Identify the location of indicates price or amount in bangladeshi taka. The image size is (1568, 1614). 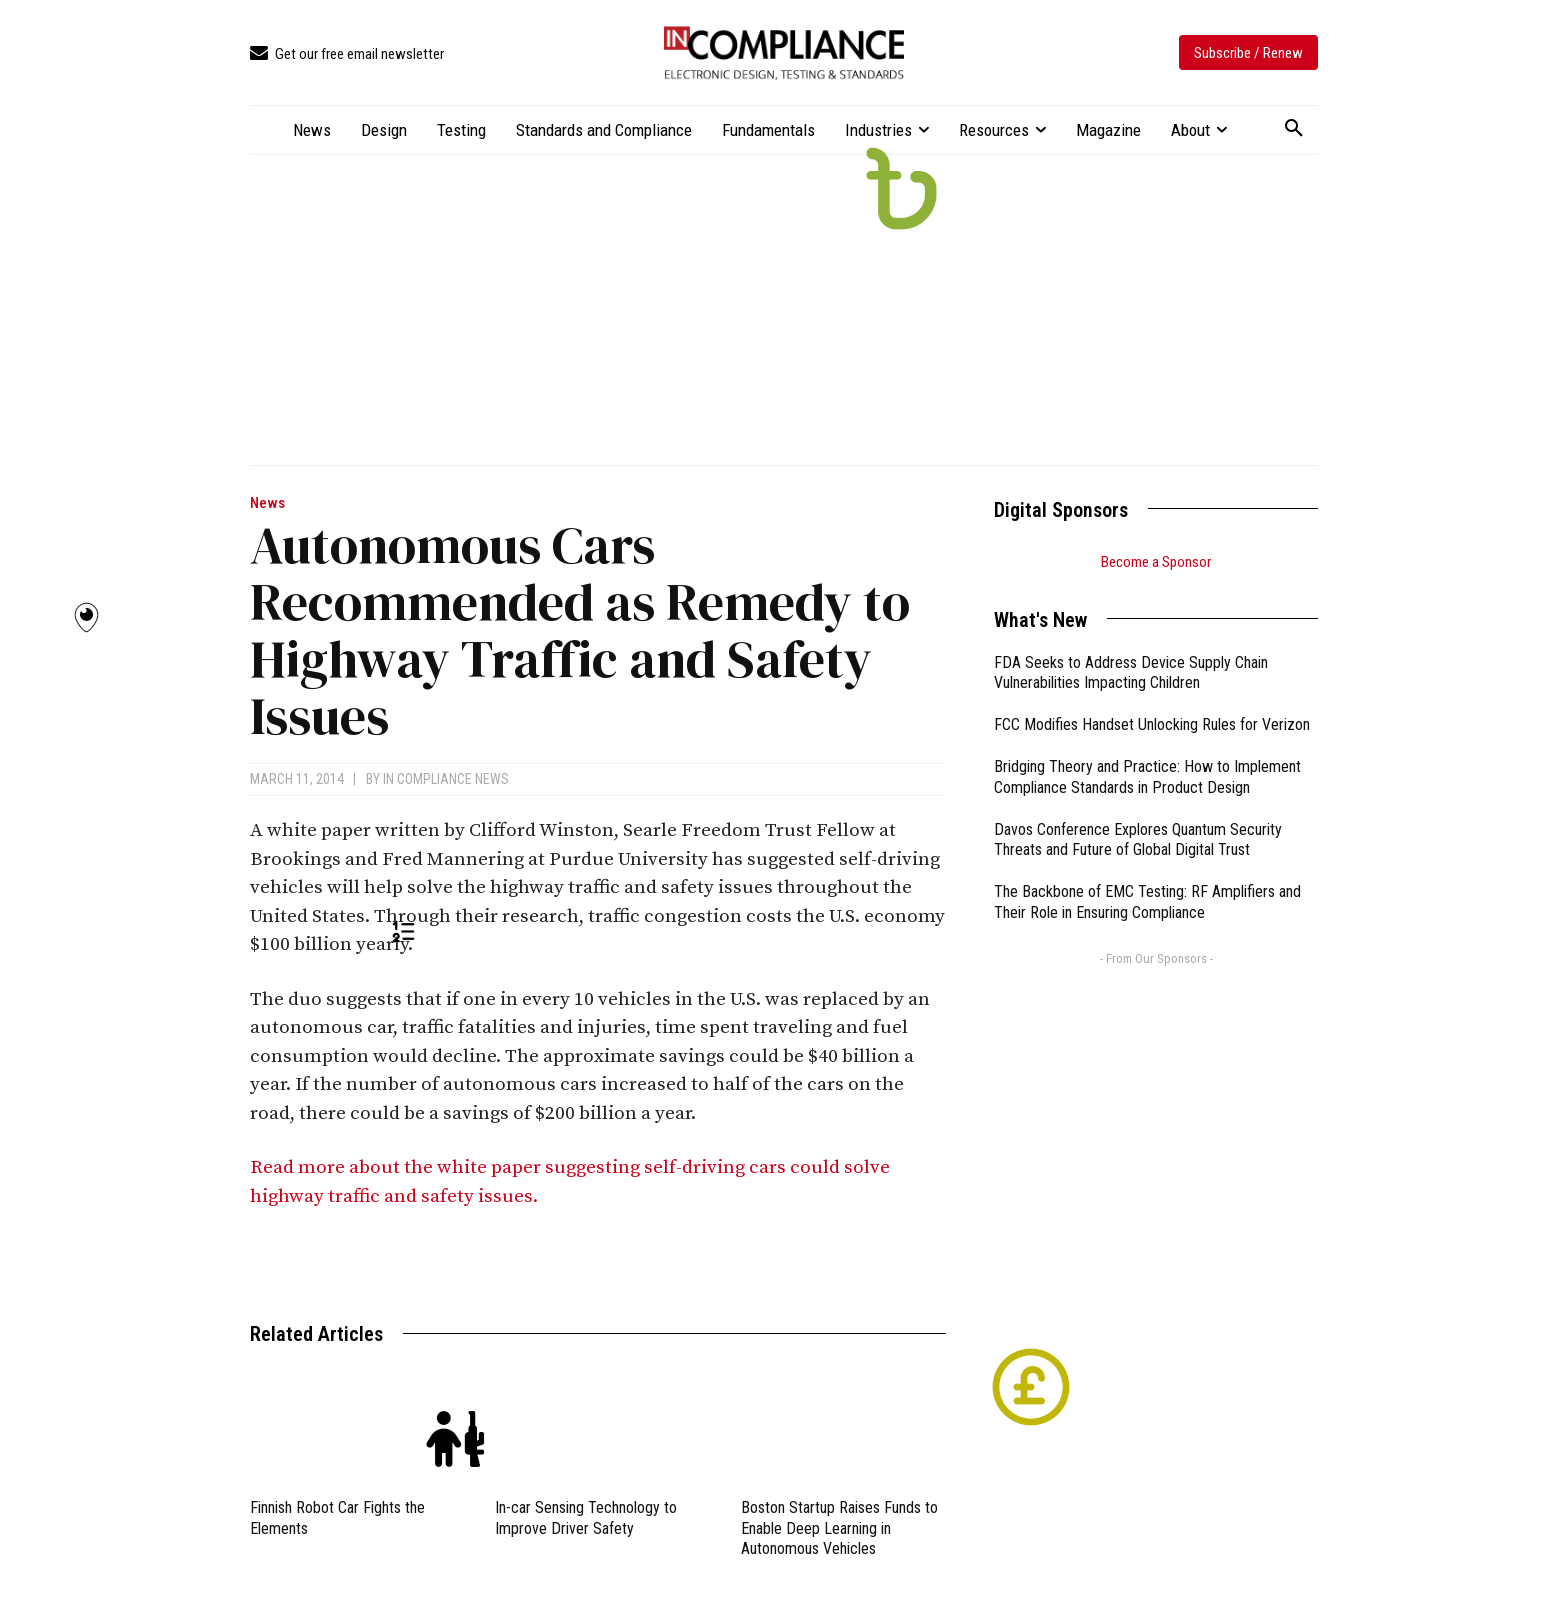
(901, 188).